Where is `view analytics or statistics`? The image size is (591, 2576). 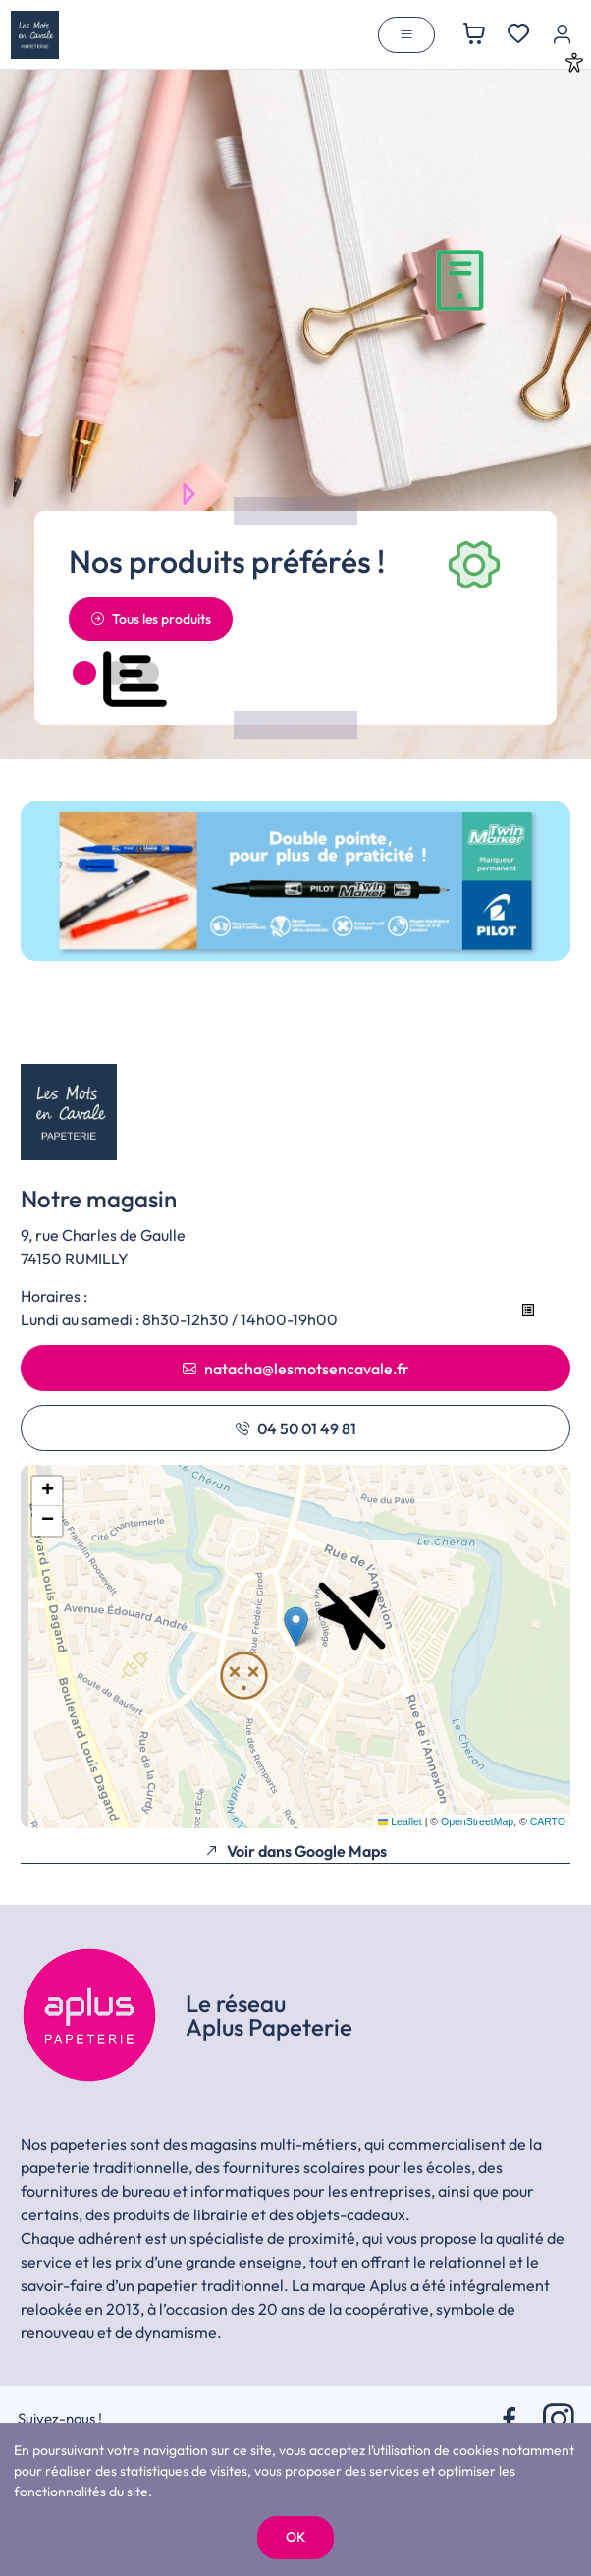 view analytics or statistics is located at coordinates (134, 679).